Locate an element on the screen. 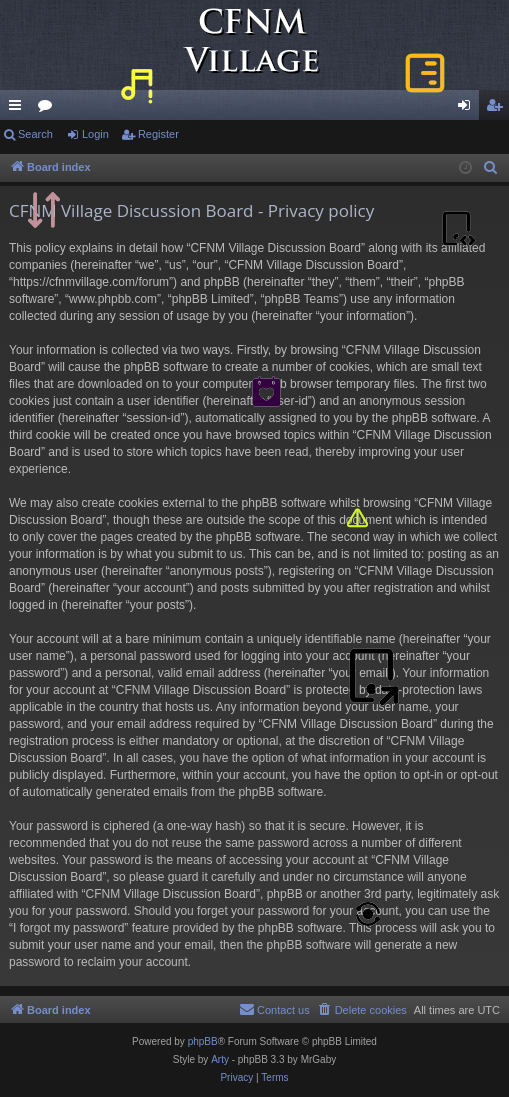 The width and height of the screenshot is (509, 1097). sort items in ascending or descending order is located at coordinates (44, 210).